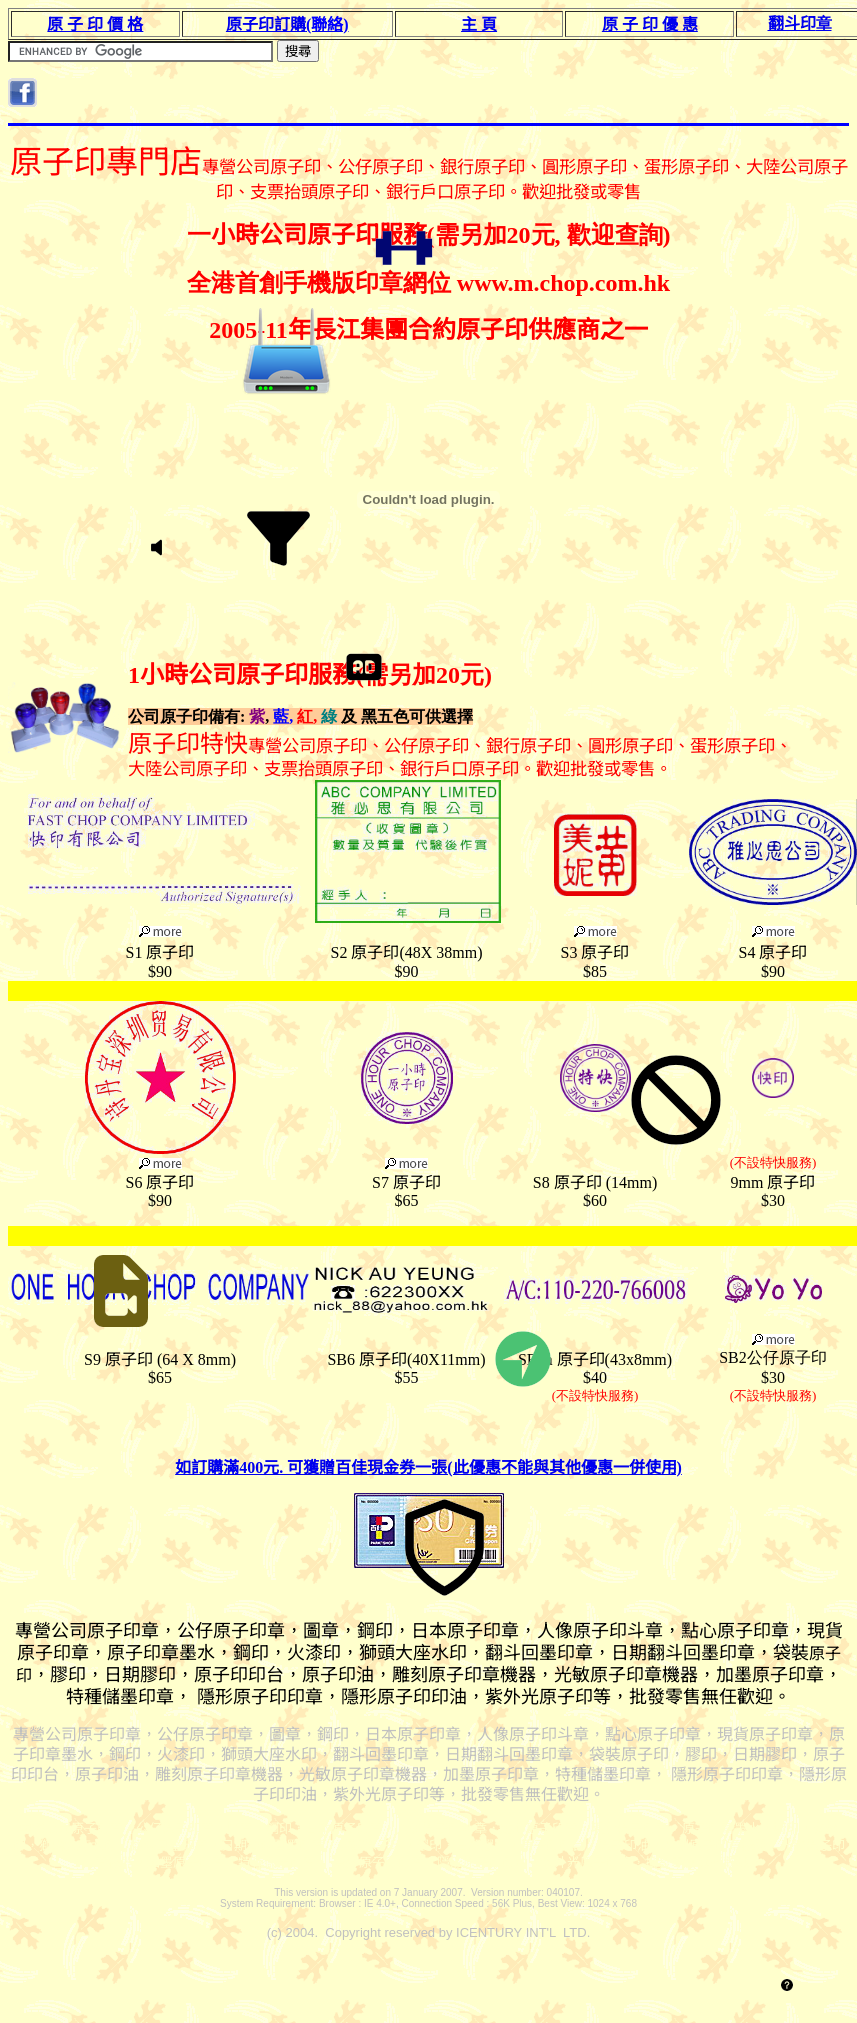  I want to click on access security settings, so click(444, 1547).